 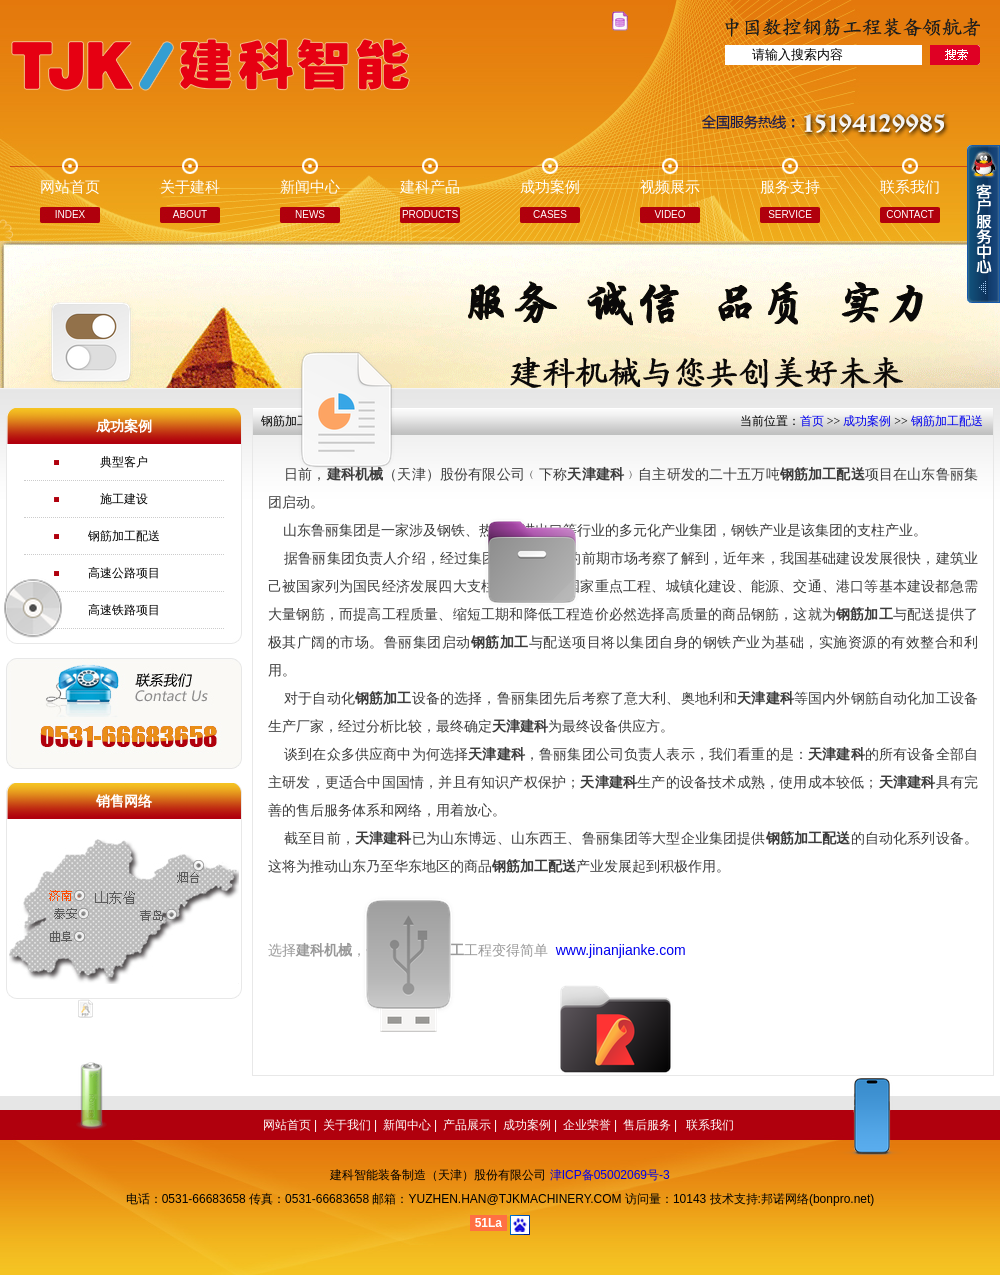 I want to click on audio CD detected in disc drive, so click(x=33, y=608).